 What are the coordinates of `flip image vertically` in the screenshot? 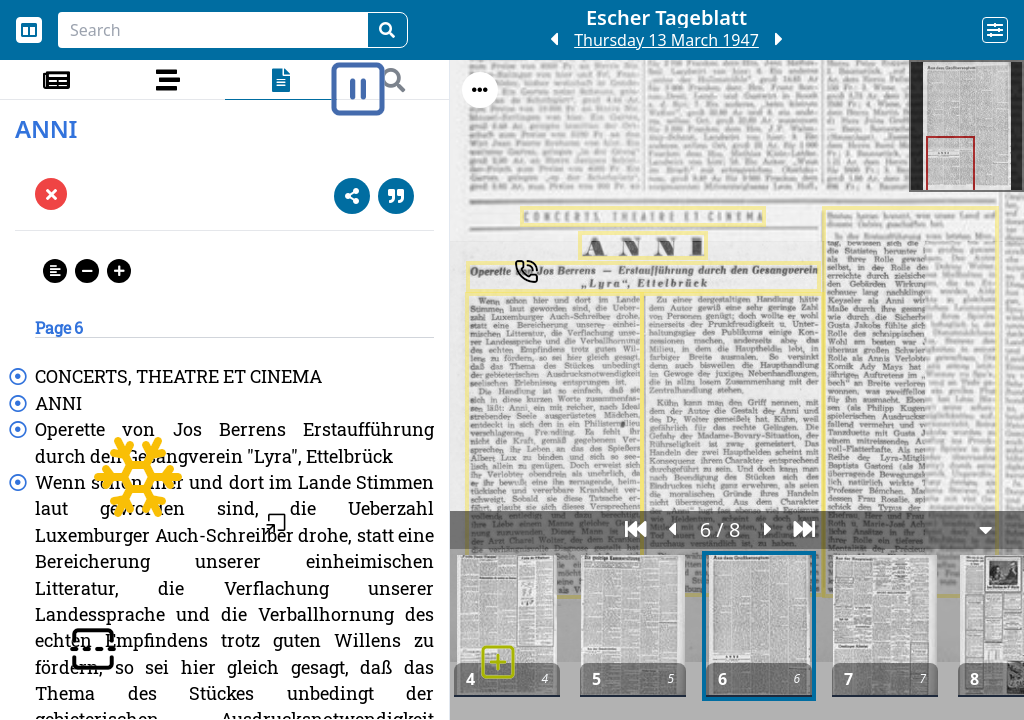 It's located at (93, 649).